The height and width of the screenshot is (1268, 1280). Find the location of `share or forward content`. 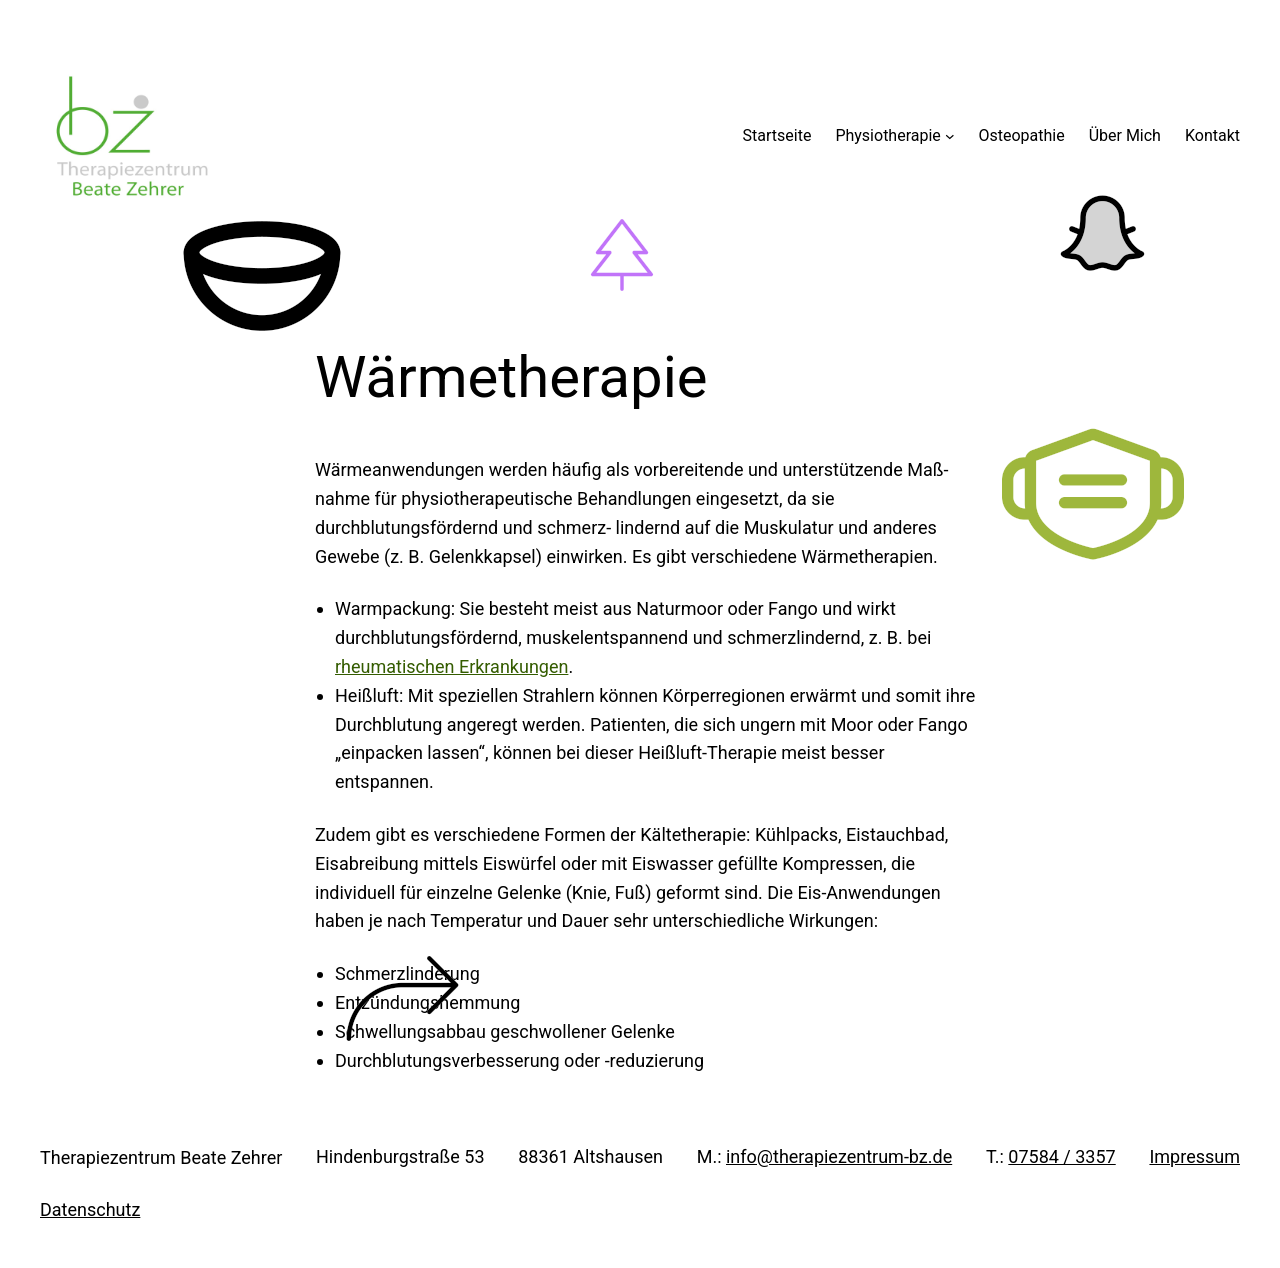

share or forward content is located at coordinates (402, 998).